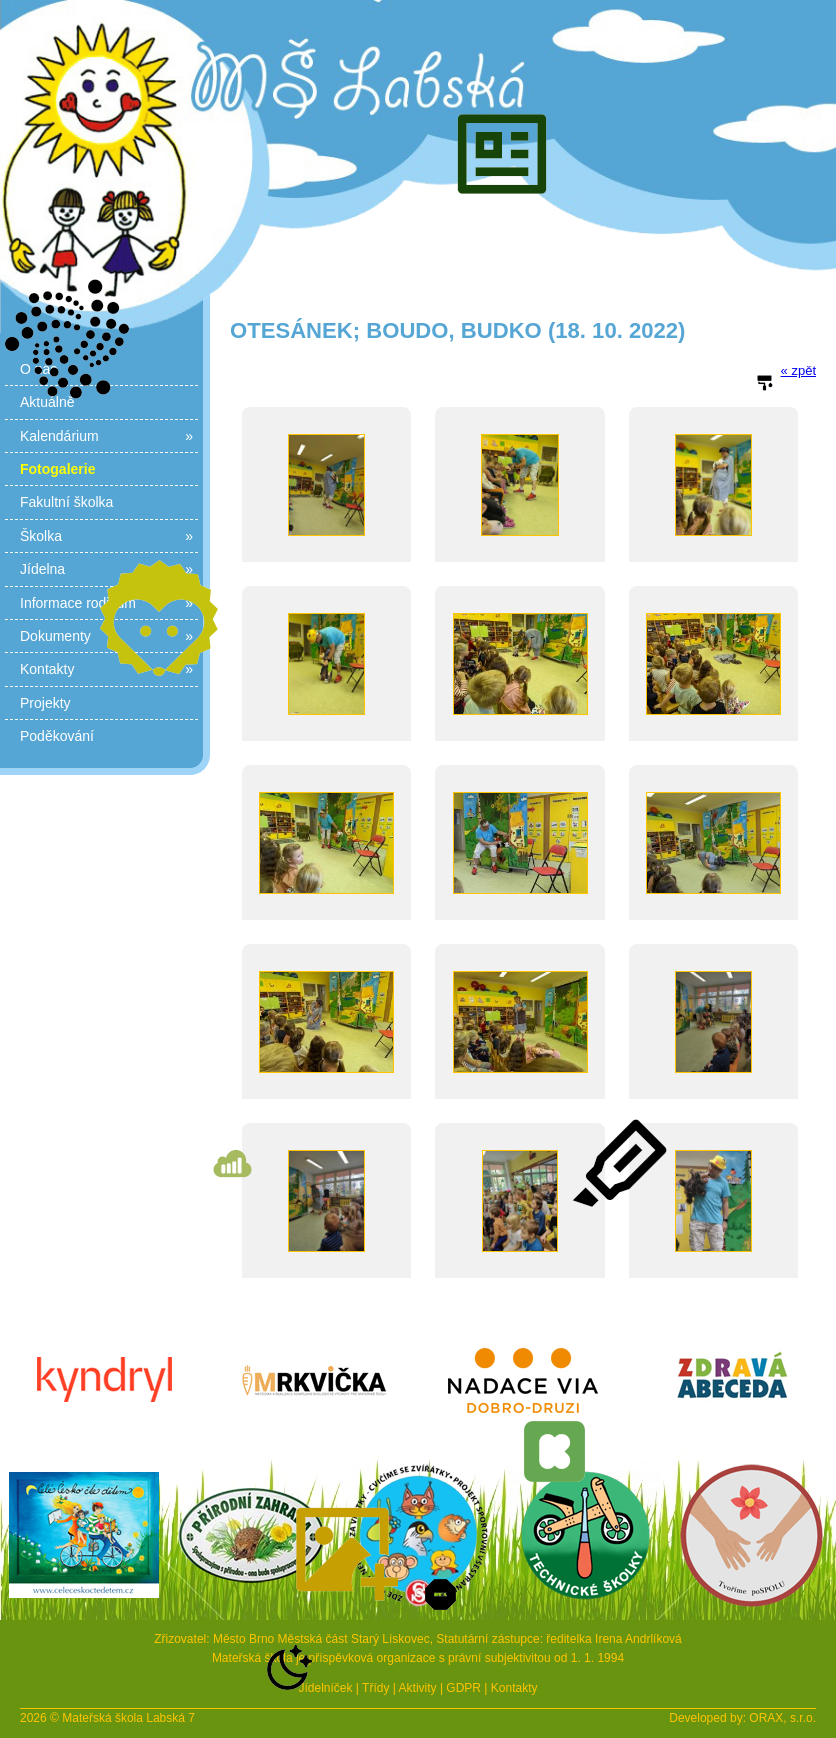 The width and height of the screenshot is (836, 1738). What do you see at coordinates (159, 618) in the screenshot?
I see `open HedgeDoc collaborative markdown editor` at bounding box center [159, 618].